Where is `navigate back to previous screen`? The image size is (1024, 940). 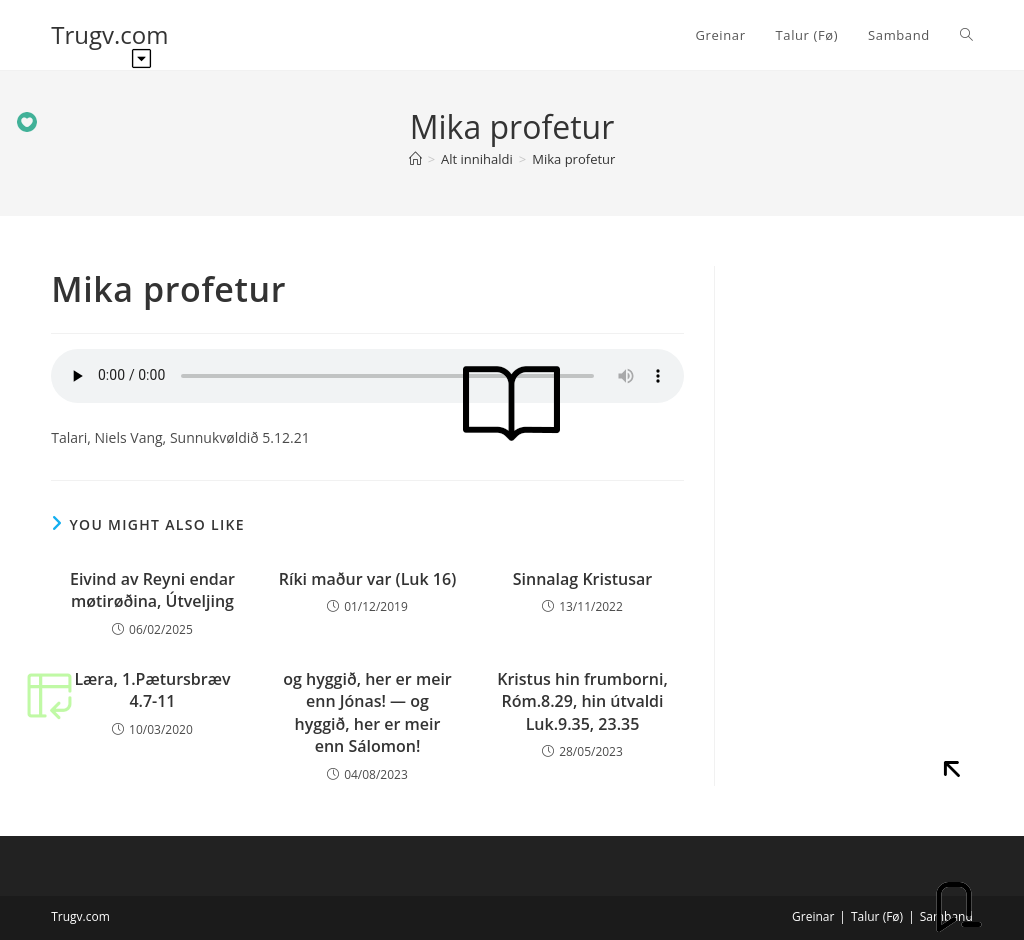
navigate back to previous screen is located at coordinates (952, 769).